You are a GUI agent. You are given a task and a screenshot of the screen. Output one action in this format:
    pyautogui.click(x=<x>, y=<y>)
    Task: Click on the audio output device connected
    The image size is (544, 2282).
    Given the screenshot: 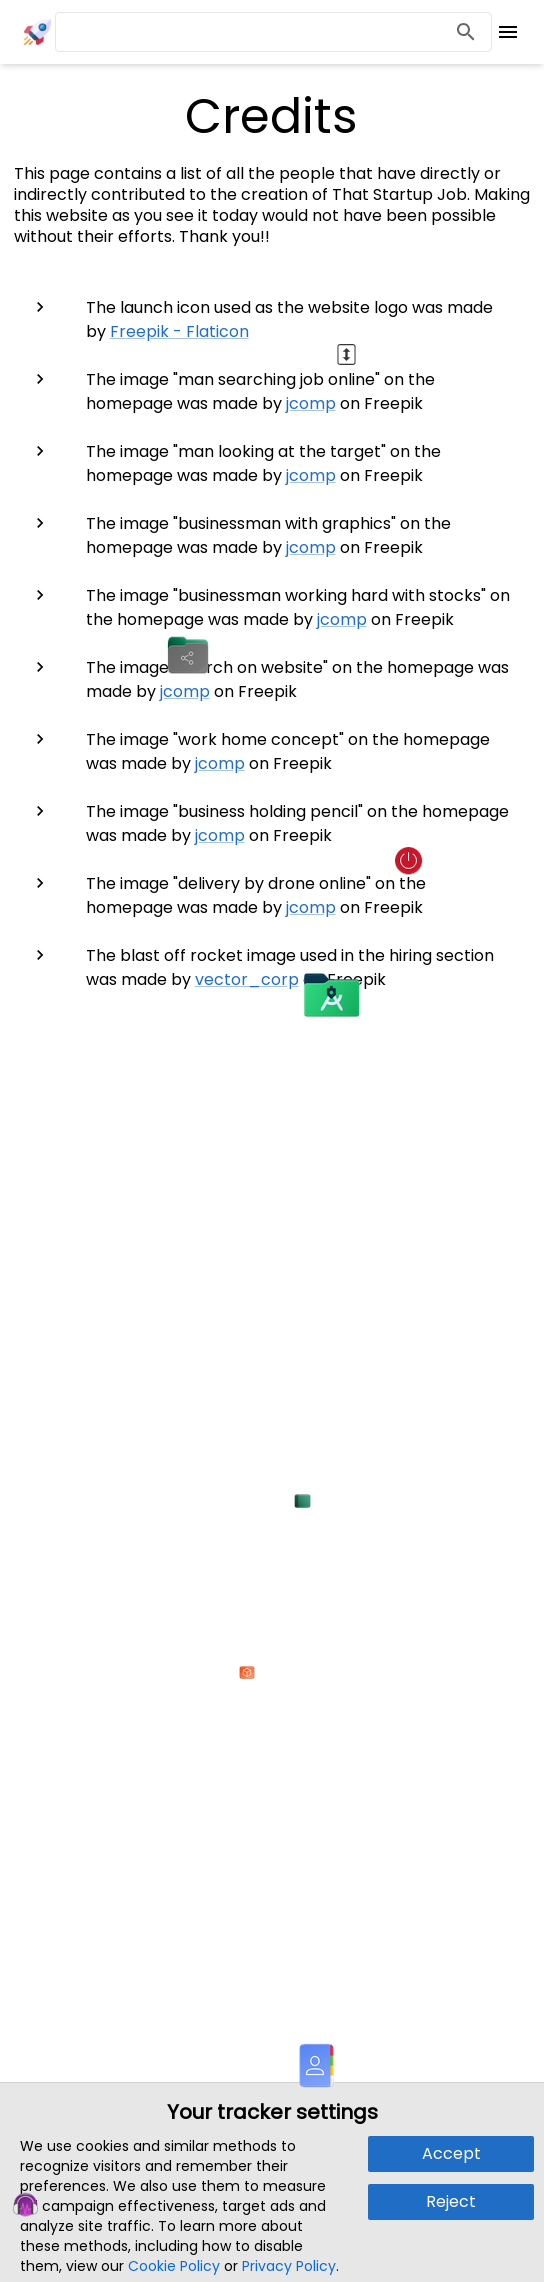 What is the action you would take?
    pyautogui.click(x=25, y=2204)
    